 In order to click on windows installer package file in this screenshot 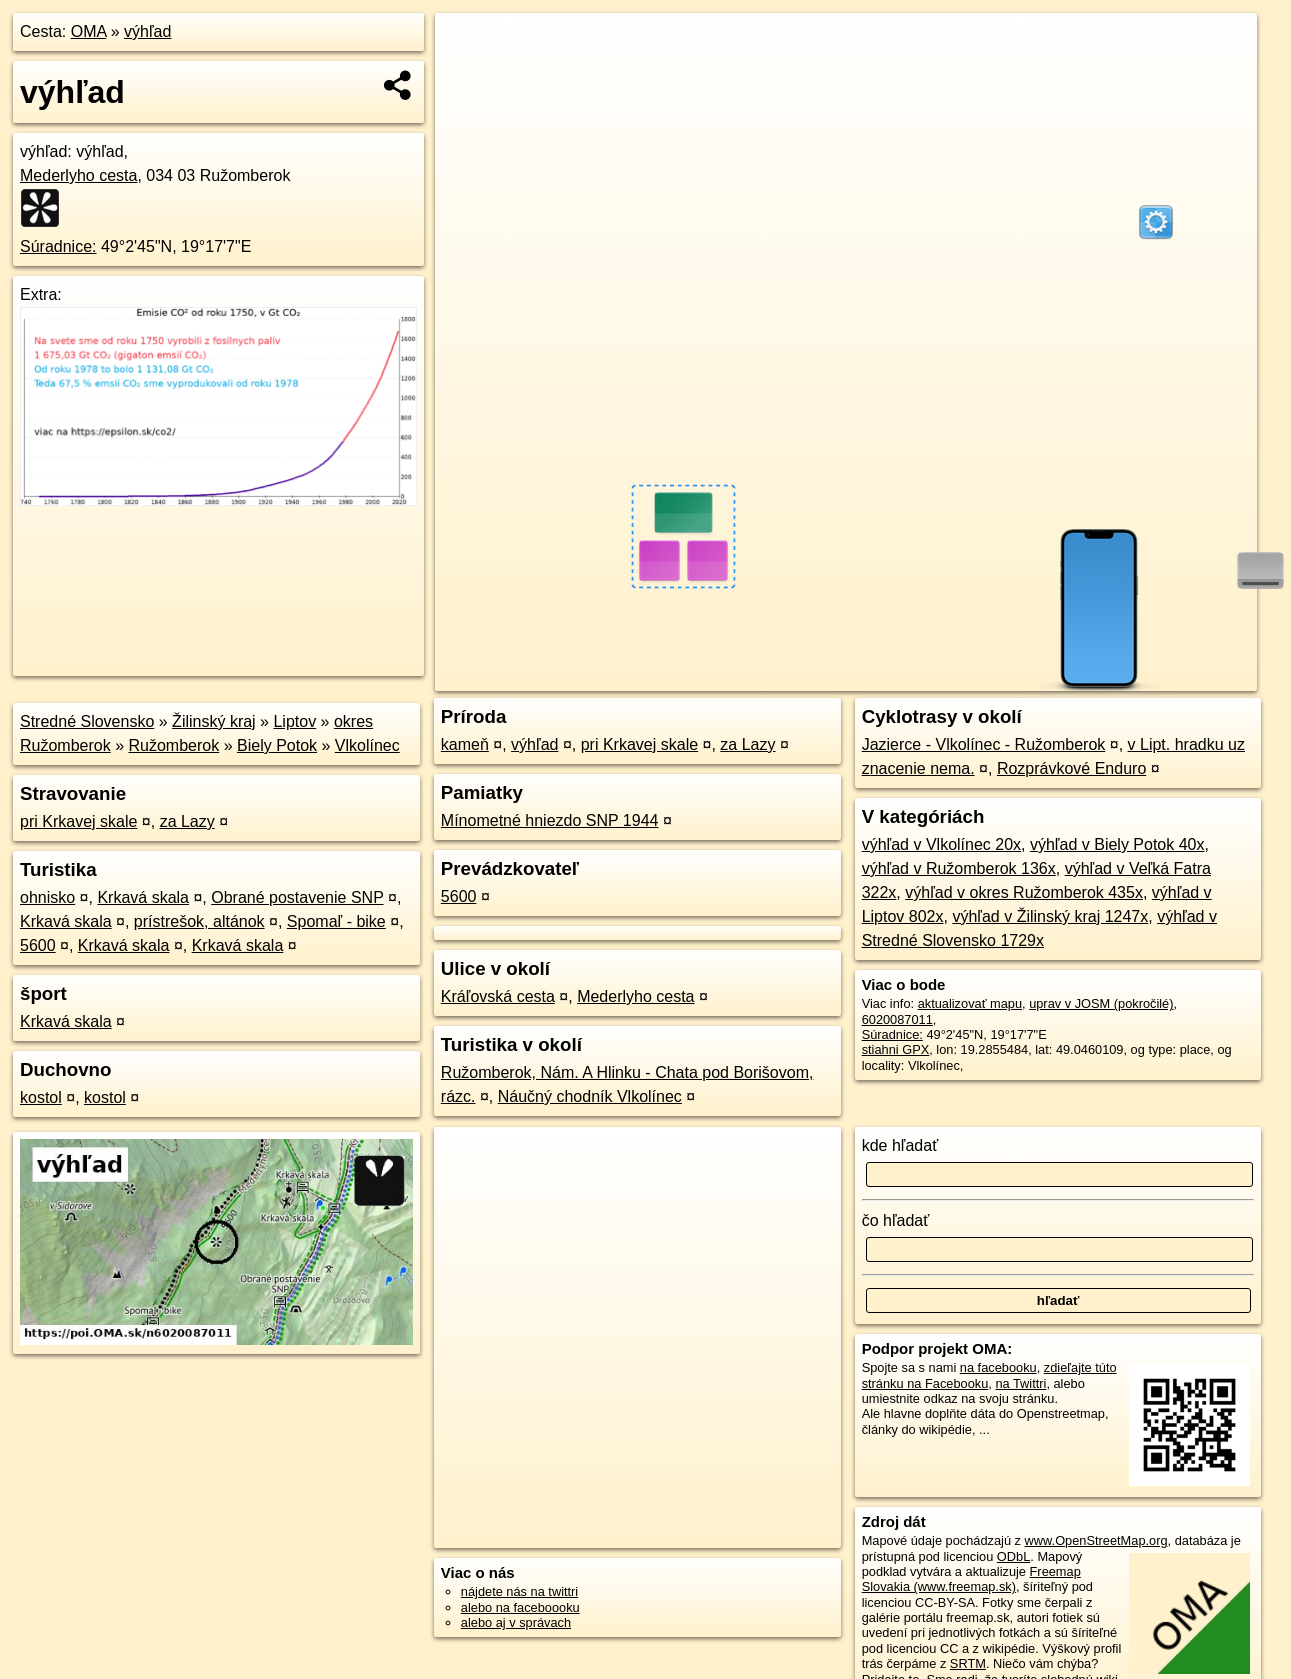, I will do `click(1156, 222)`.